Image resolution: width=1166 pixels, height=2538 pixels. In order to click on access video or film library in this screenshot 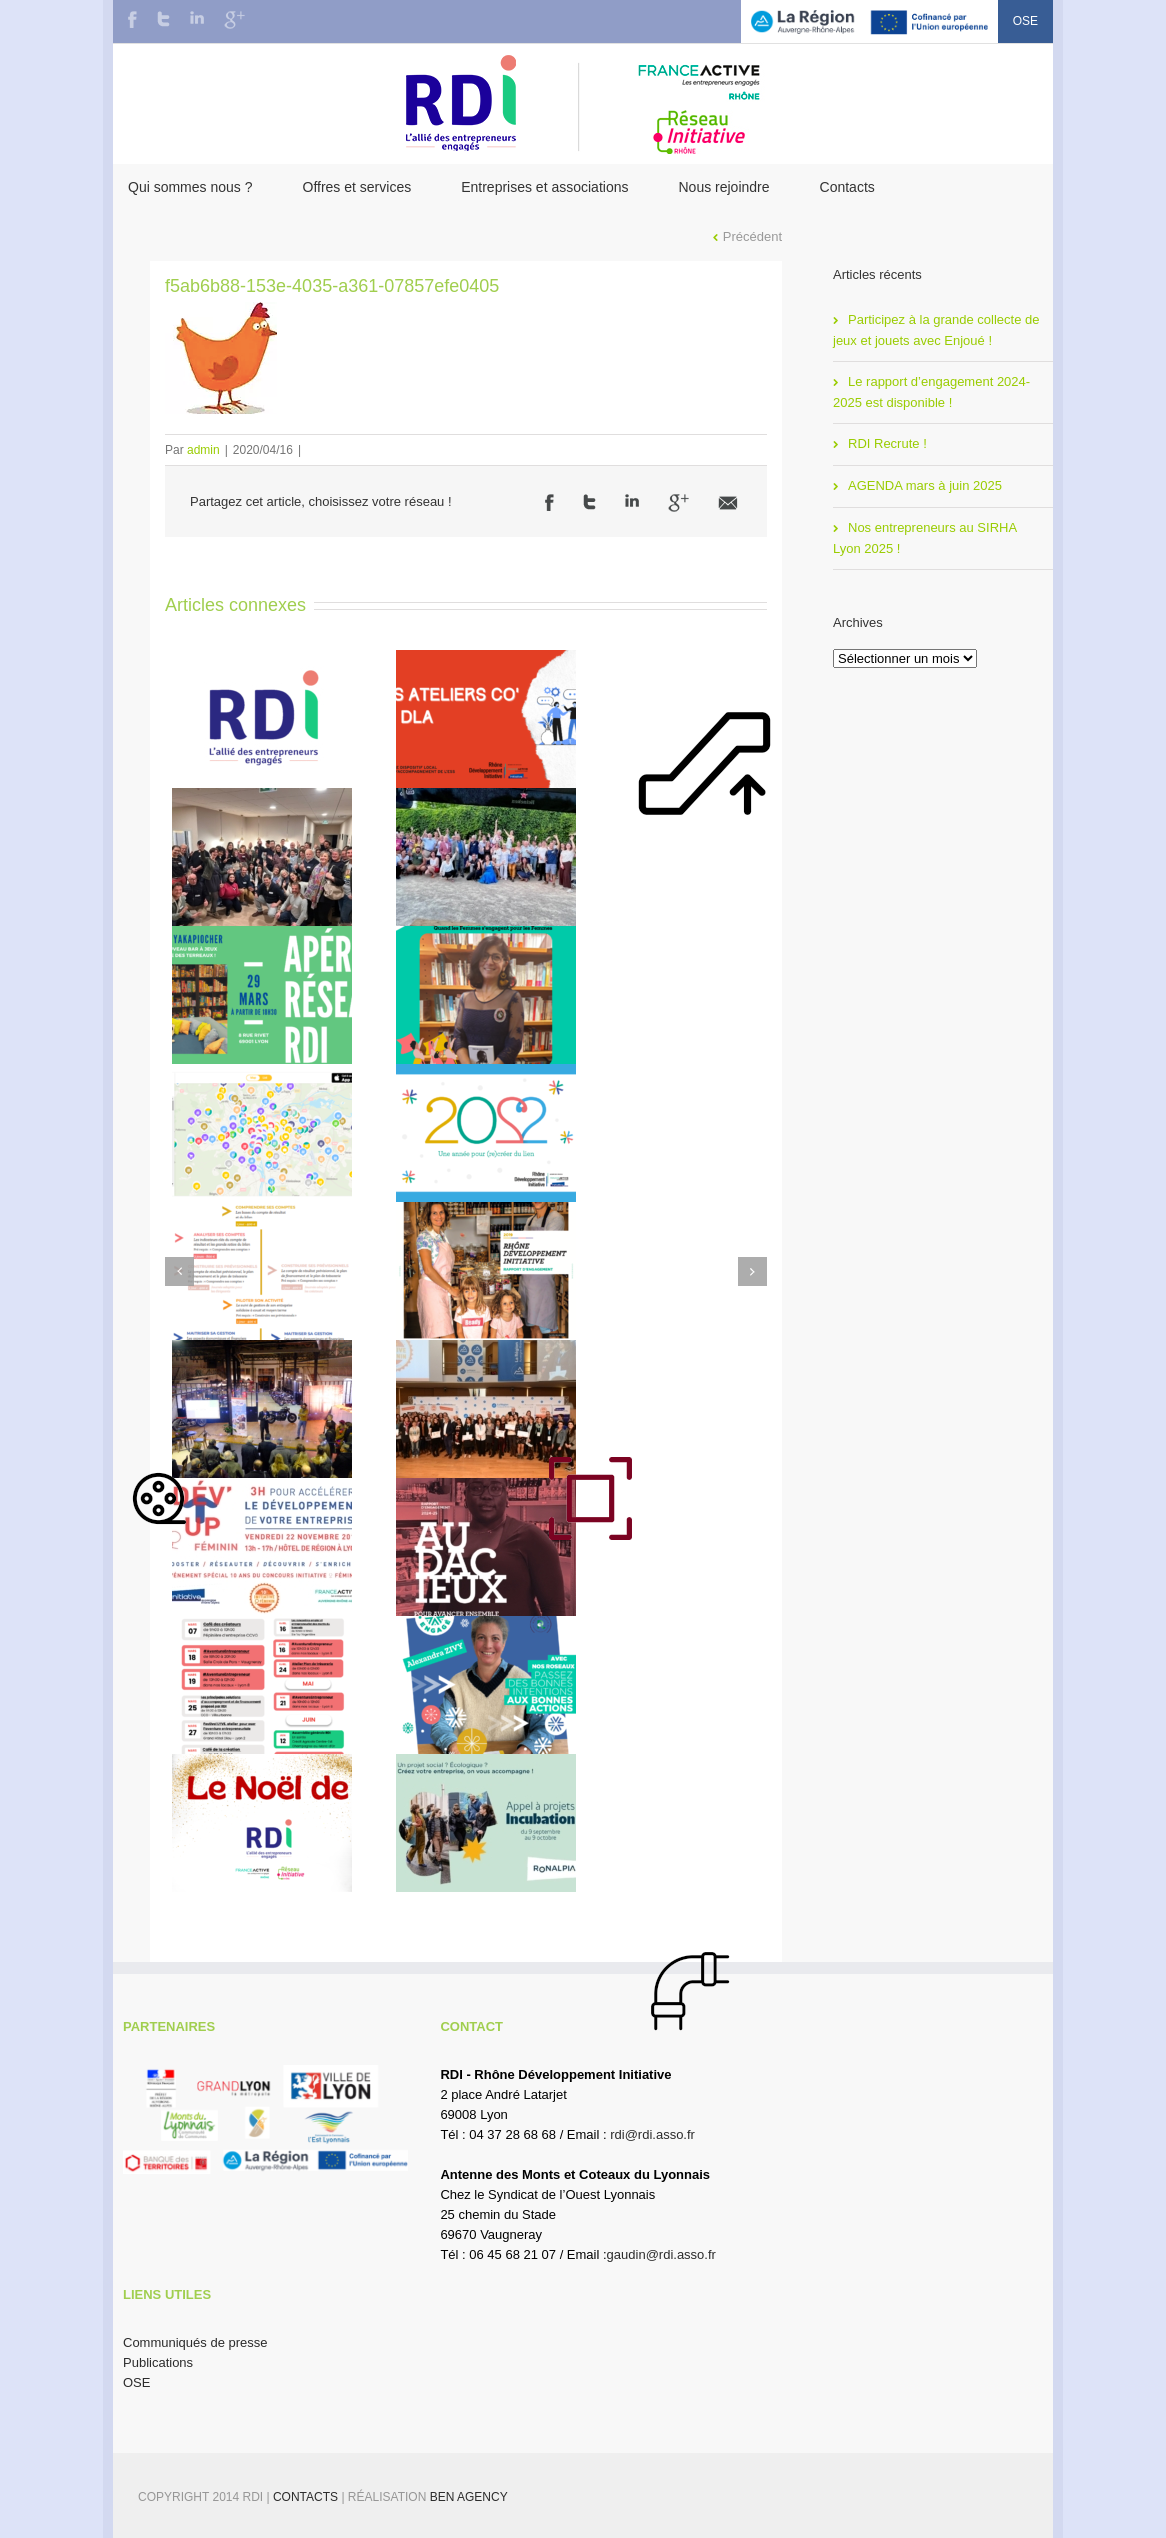, I will do `click(158, 1498)`.